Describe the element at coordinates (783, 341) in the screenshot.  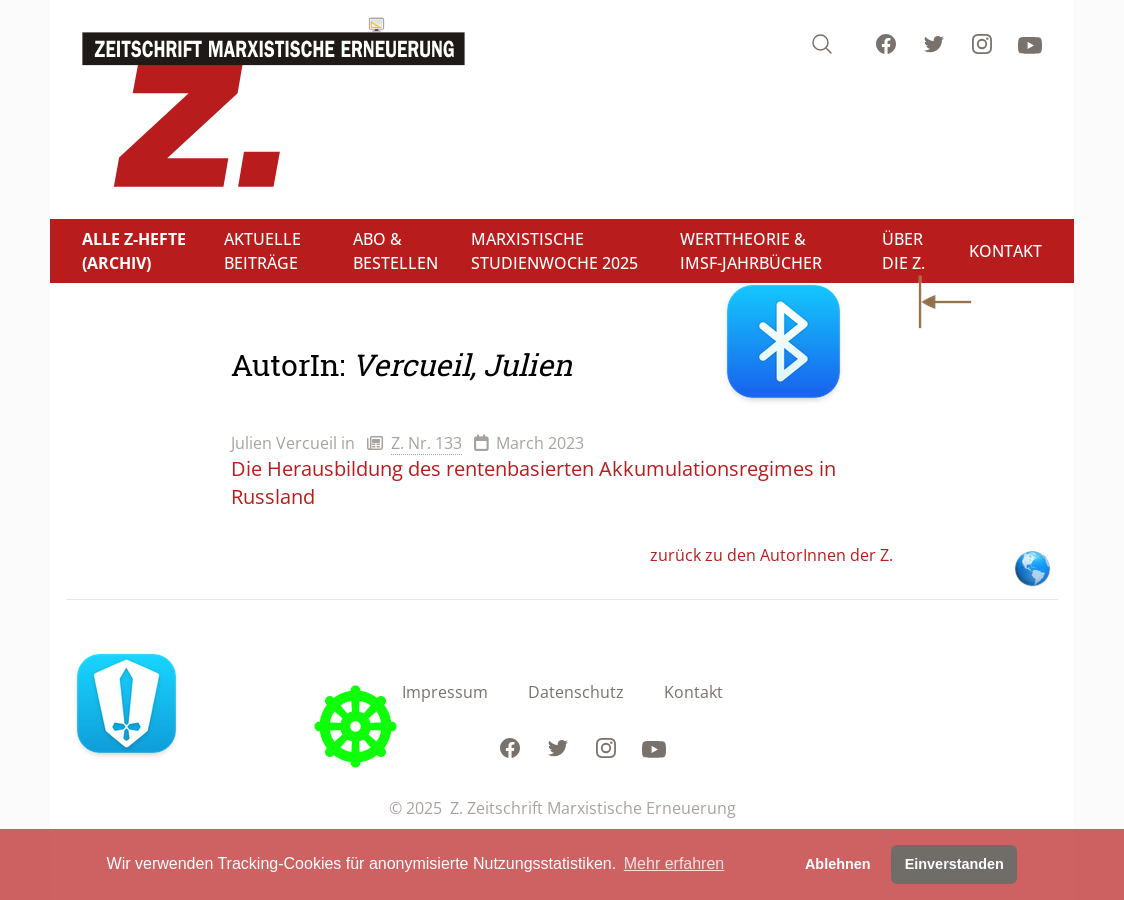
I see `toggle bluetooth on or off` at that location.